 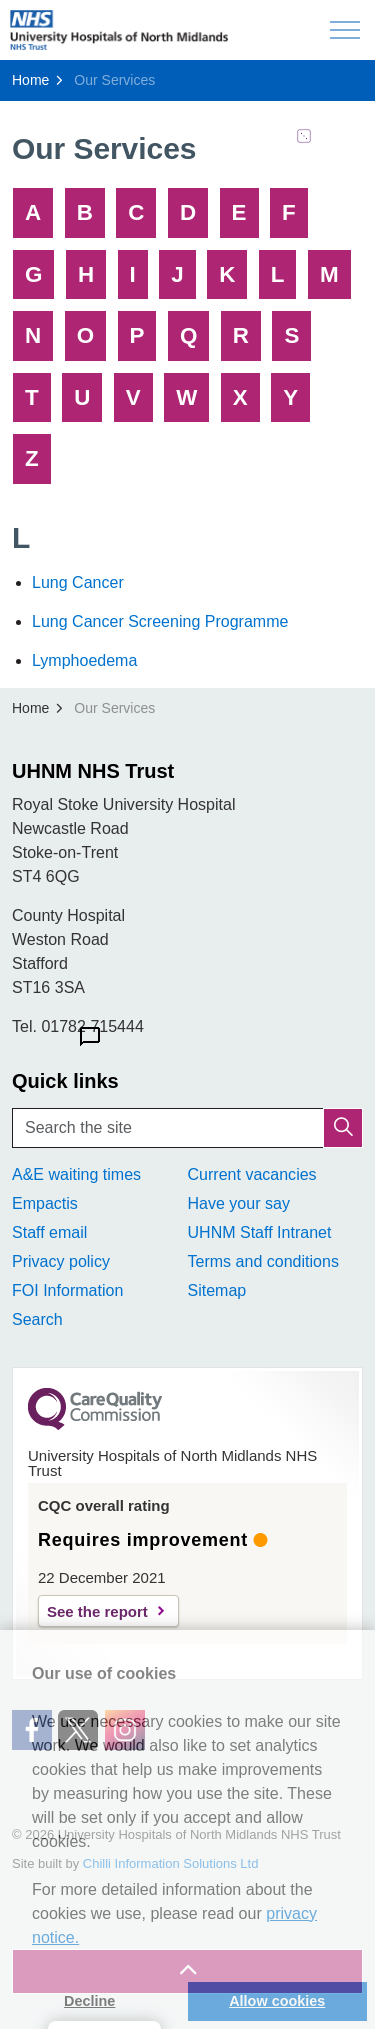 I want to click on roll or randomize a selection, so click(x=304, y=136).